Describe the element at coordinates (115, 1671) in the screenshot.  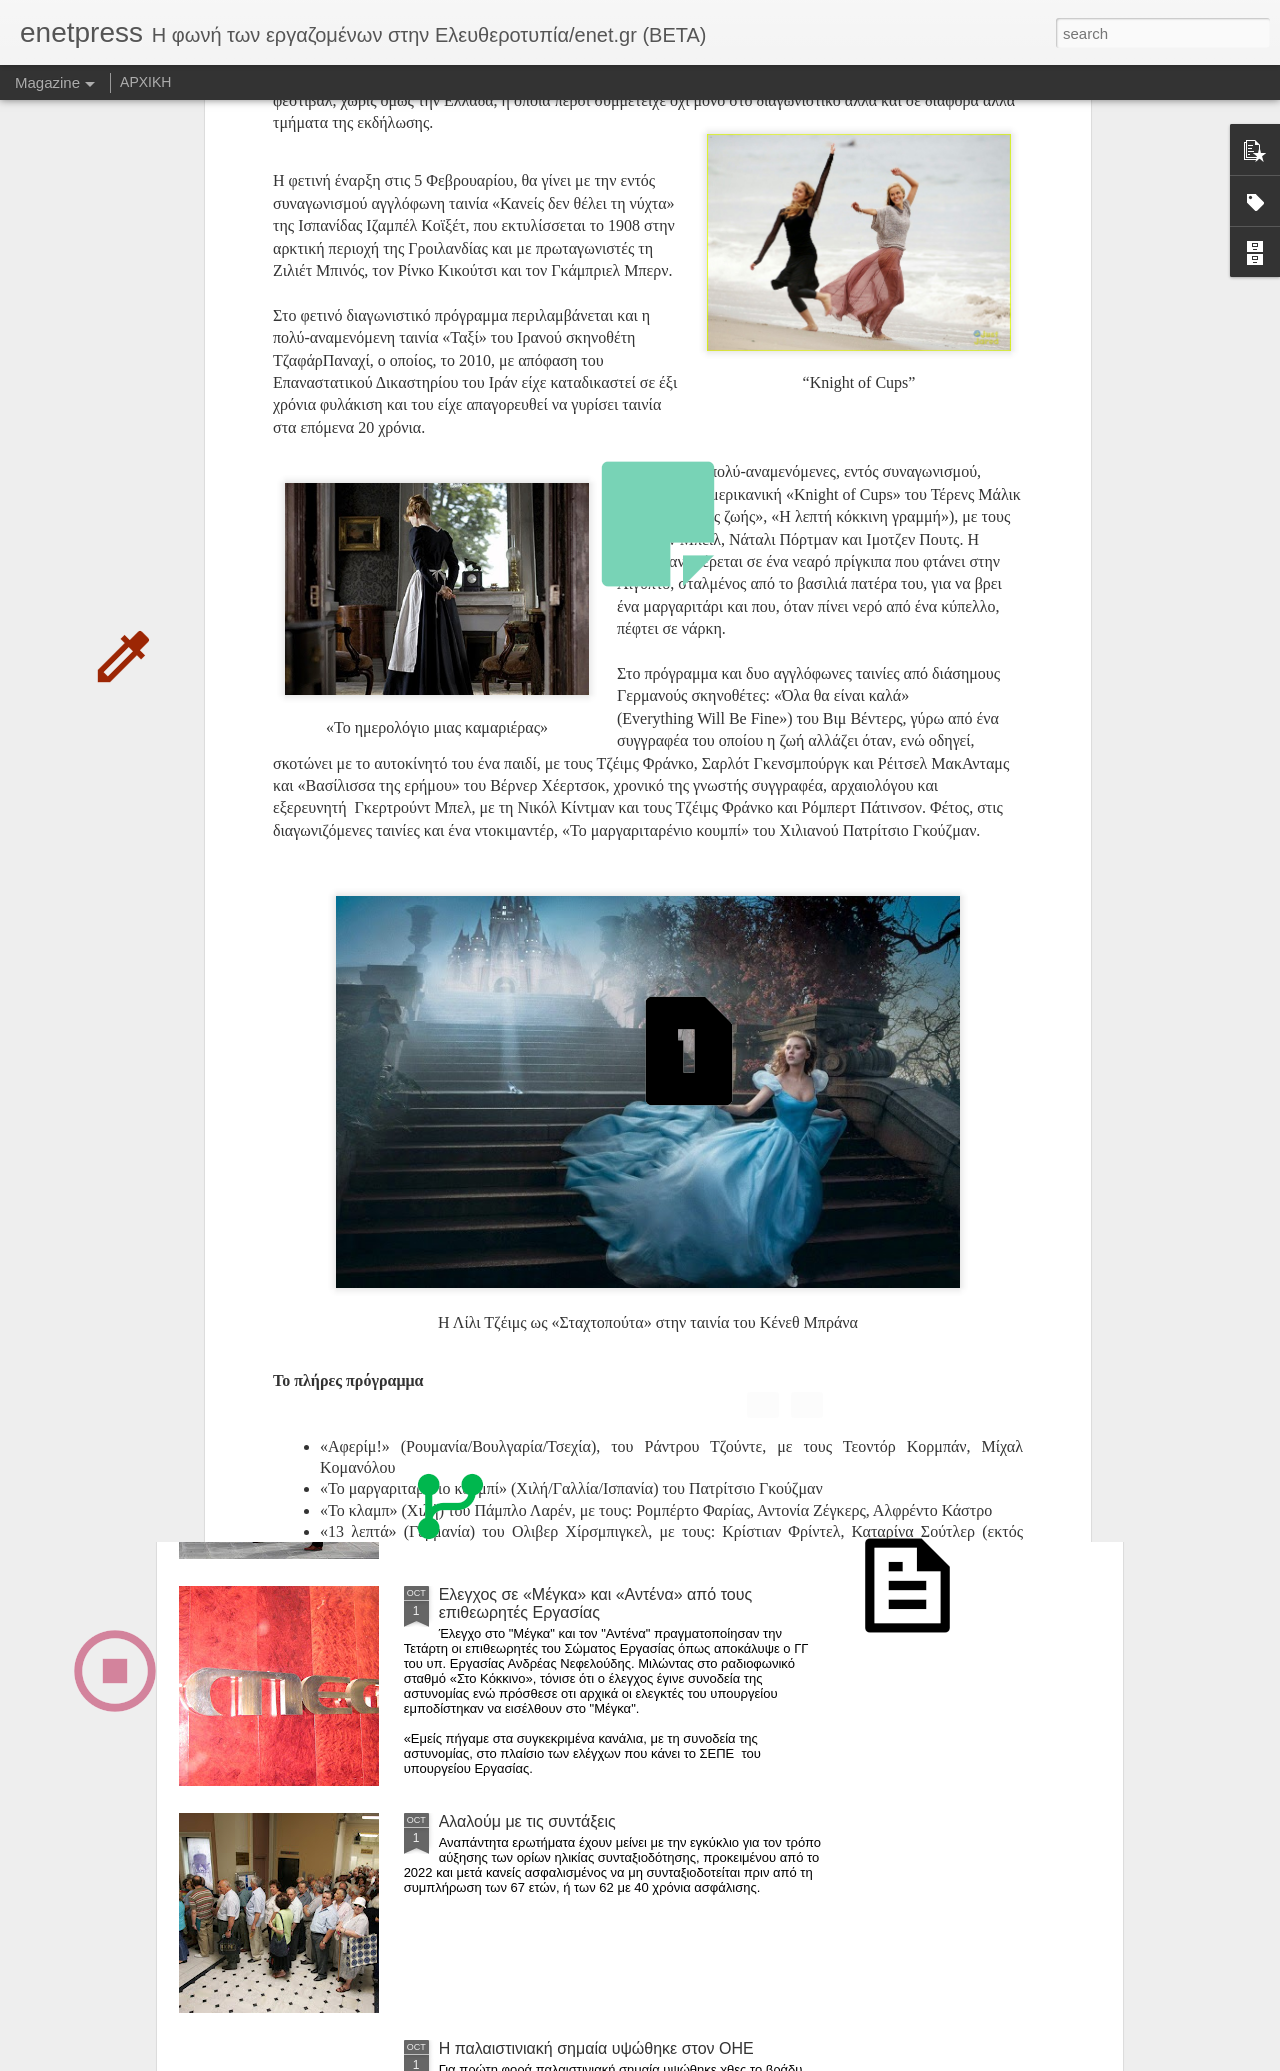
I see `stop media playback` at that location.